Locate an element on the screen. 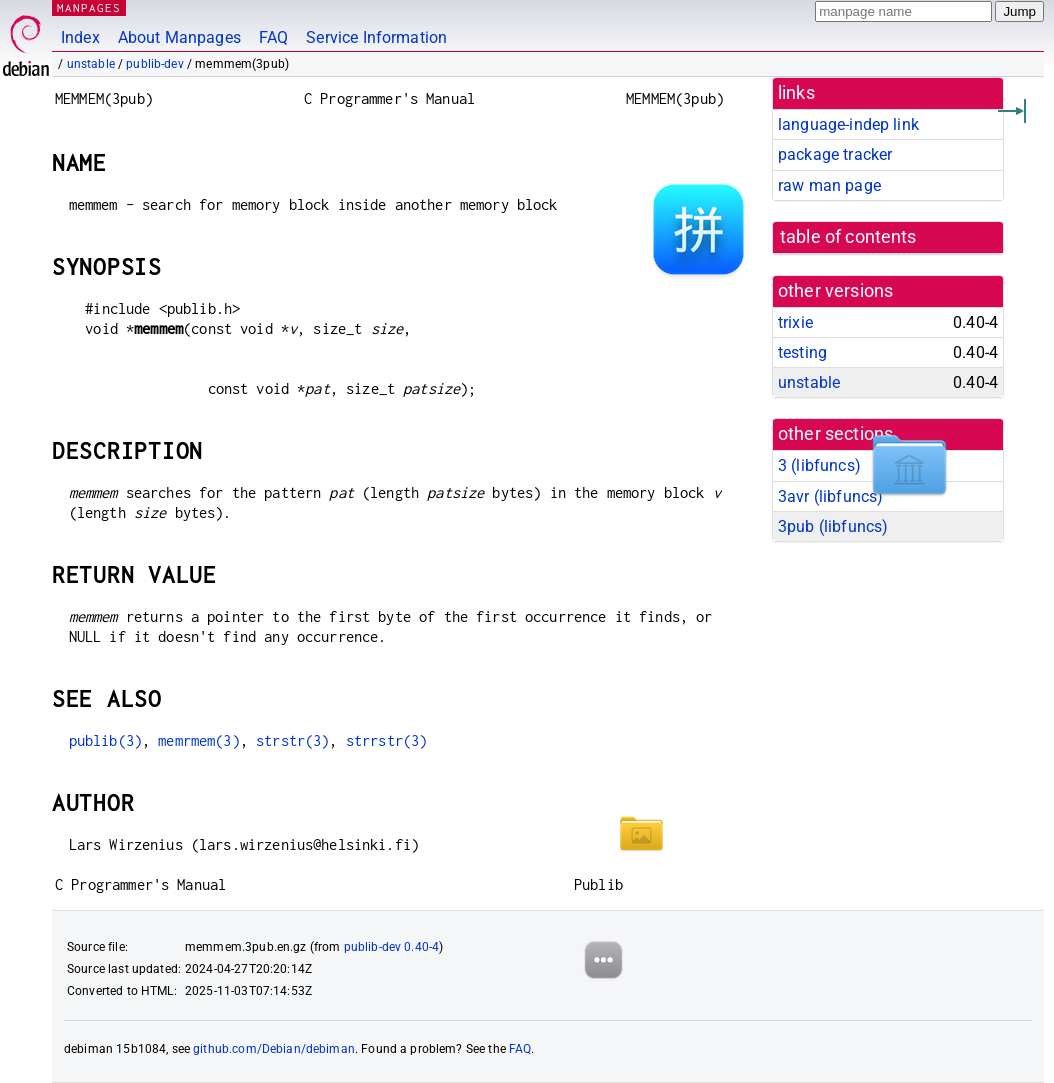 The height and width of the screenshot is (1083, 1054). open the system library folder is located at coordinates (909, 464).